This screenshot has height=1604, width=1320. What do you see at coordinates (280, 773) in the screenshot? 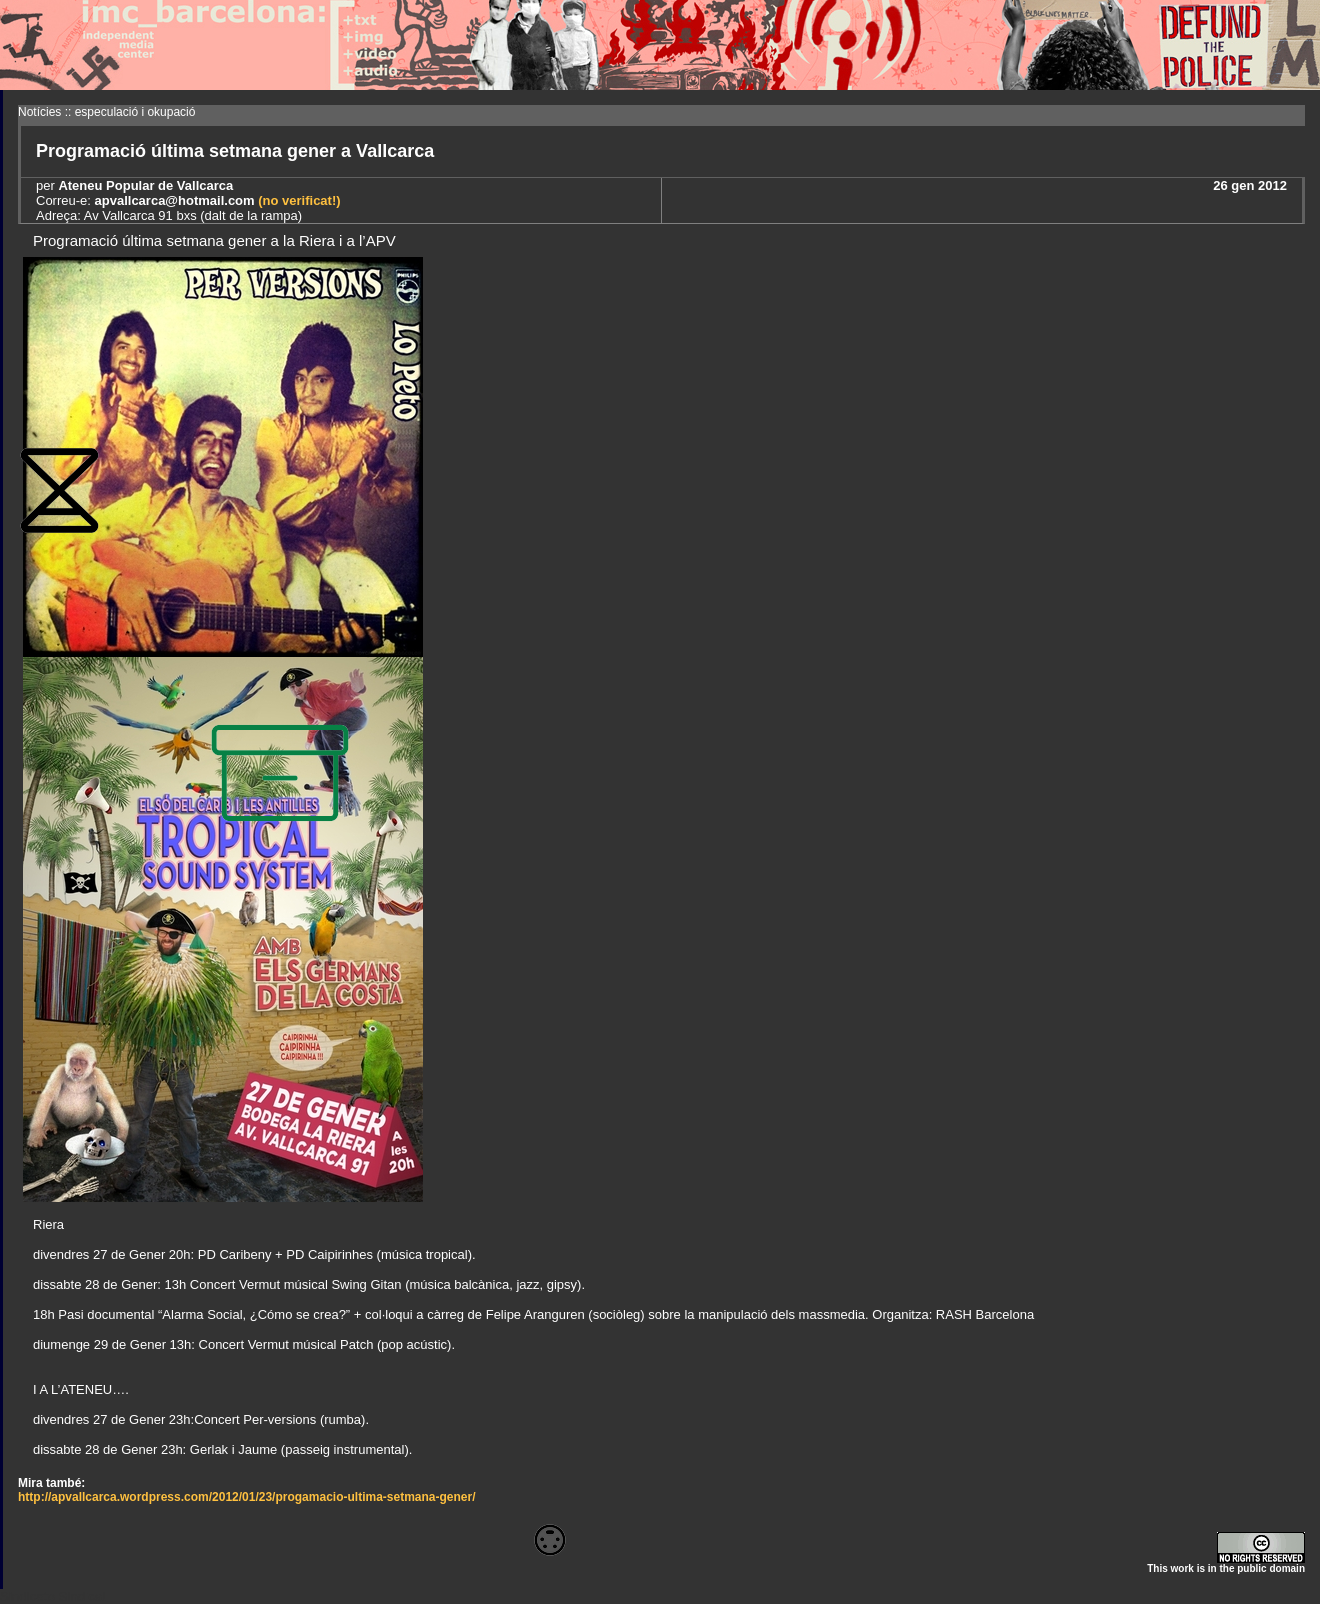
I see `archive an item or conversation` at bounding box center [280, 773].